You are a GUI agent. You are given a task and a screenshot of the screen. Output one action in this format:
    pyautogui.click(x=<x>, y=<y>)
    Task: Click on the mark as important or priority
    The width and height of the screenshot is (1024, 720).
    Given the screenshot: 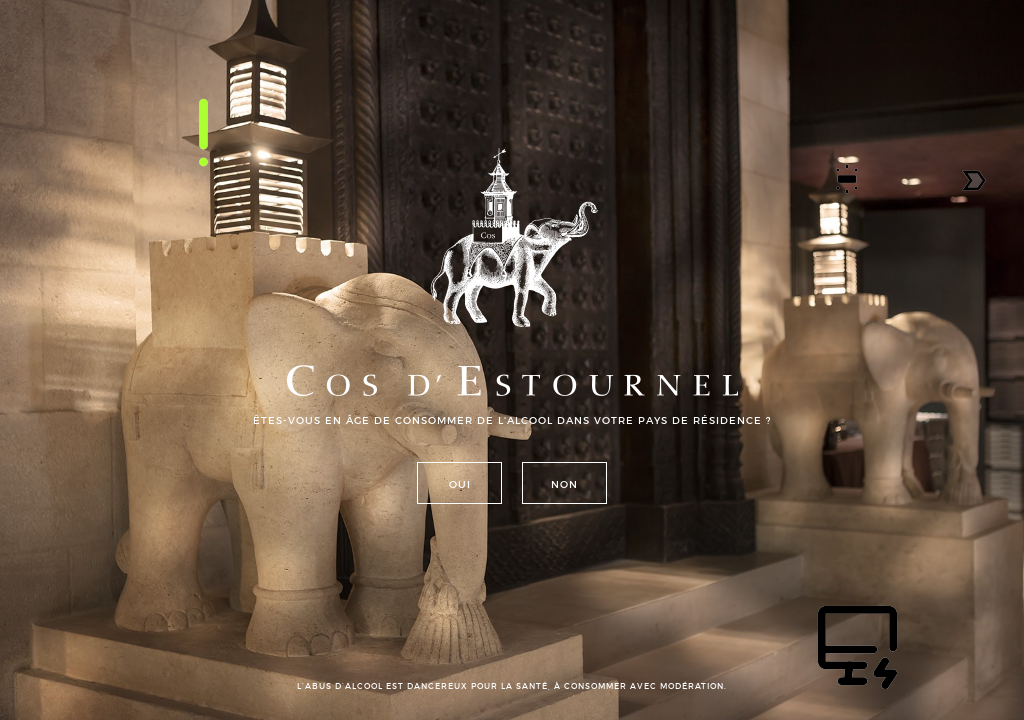 What is the action you would take?
    pyautogui.click(x=973, y=180)
    